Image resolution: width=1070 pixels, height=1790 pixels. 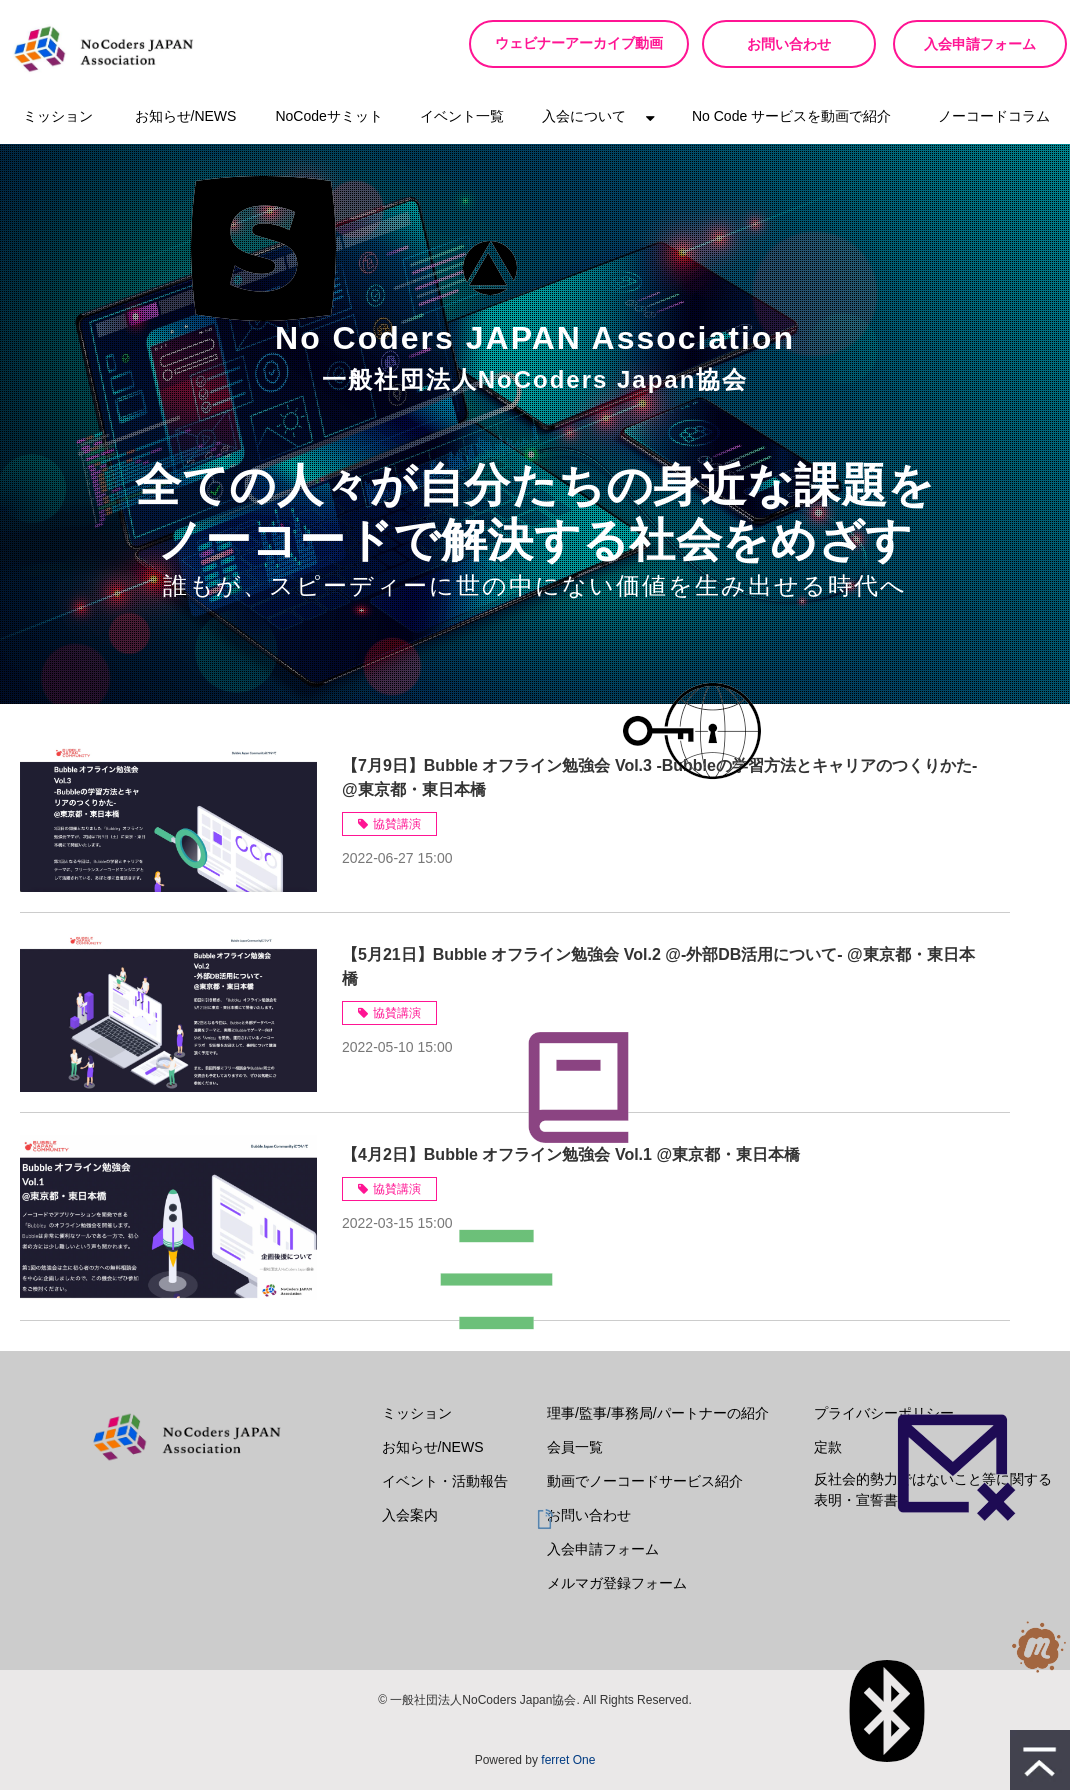 I want to click on sign in with webauthn passwordless authentication, so click(x=692, y=731).